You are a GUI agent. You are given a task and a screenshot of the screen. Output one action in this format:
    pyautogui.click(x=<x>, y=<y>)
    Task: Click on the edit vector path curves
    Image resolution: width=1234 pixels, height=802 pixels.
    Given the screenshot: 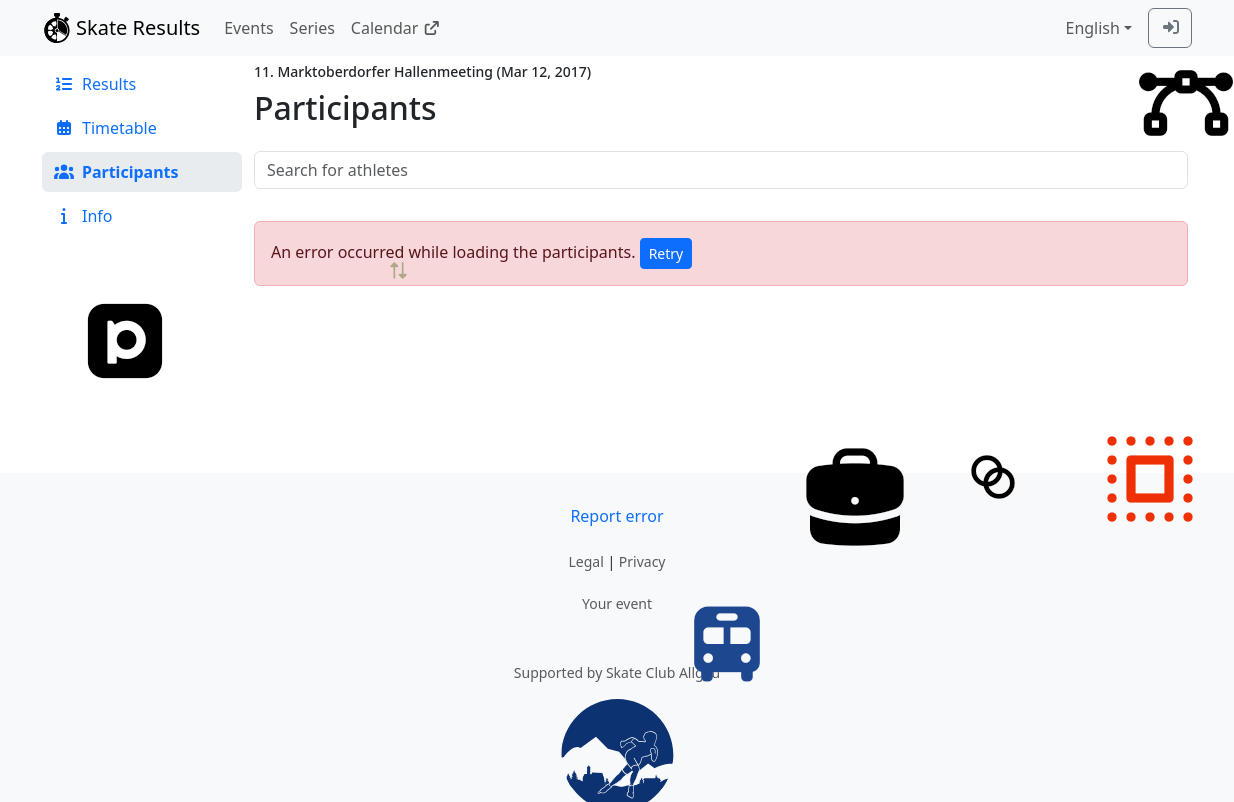 What is the action you would take?
    pyautogui.click(x=1186, y=103)
    